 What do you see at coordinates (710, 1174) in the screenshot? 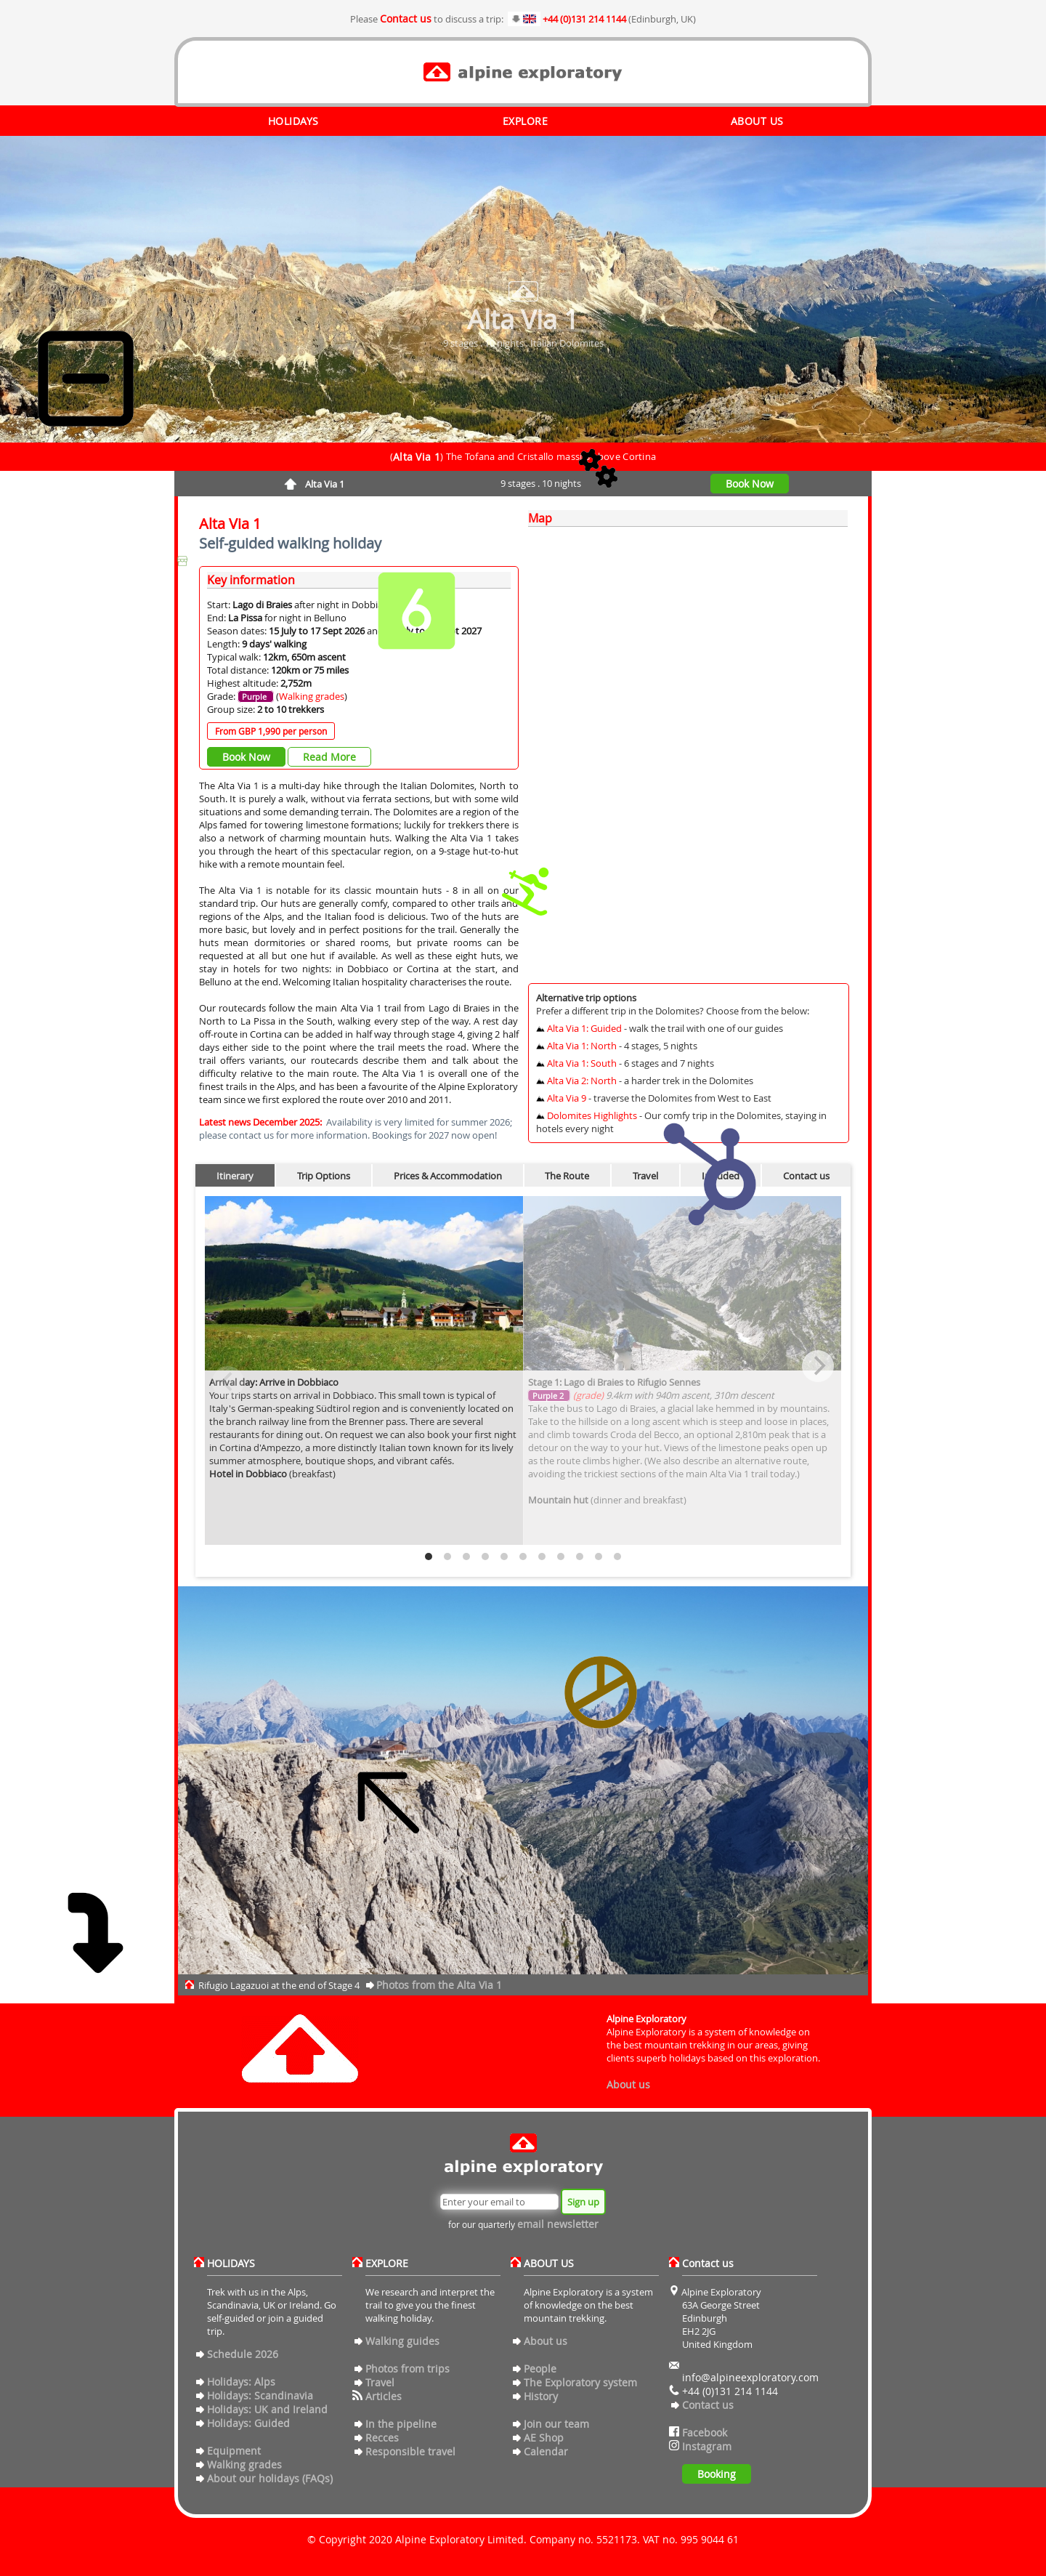
I see `open HubSpot integration` at bounding box center [710, 1174].